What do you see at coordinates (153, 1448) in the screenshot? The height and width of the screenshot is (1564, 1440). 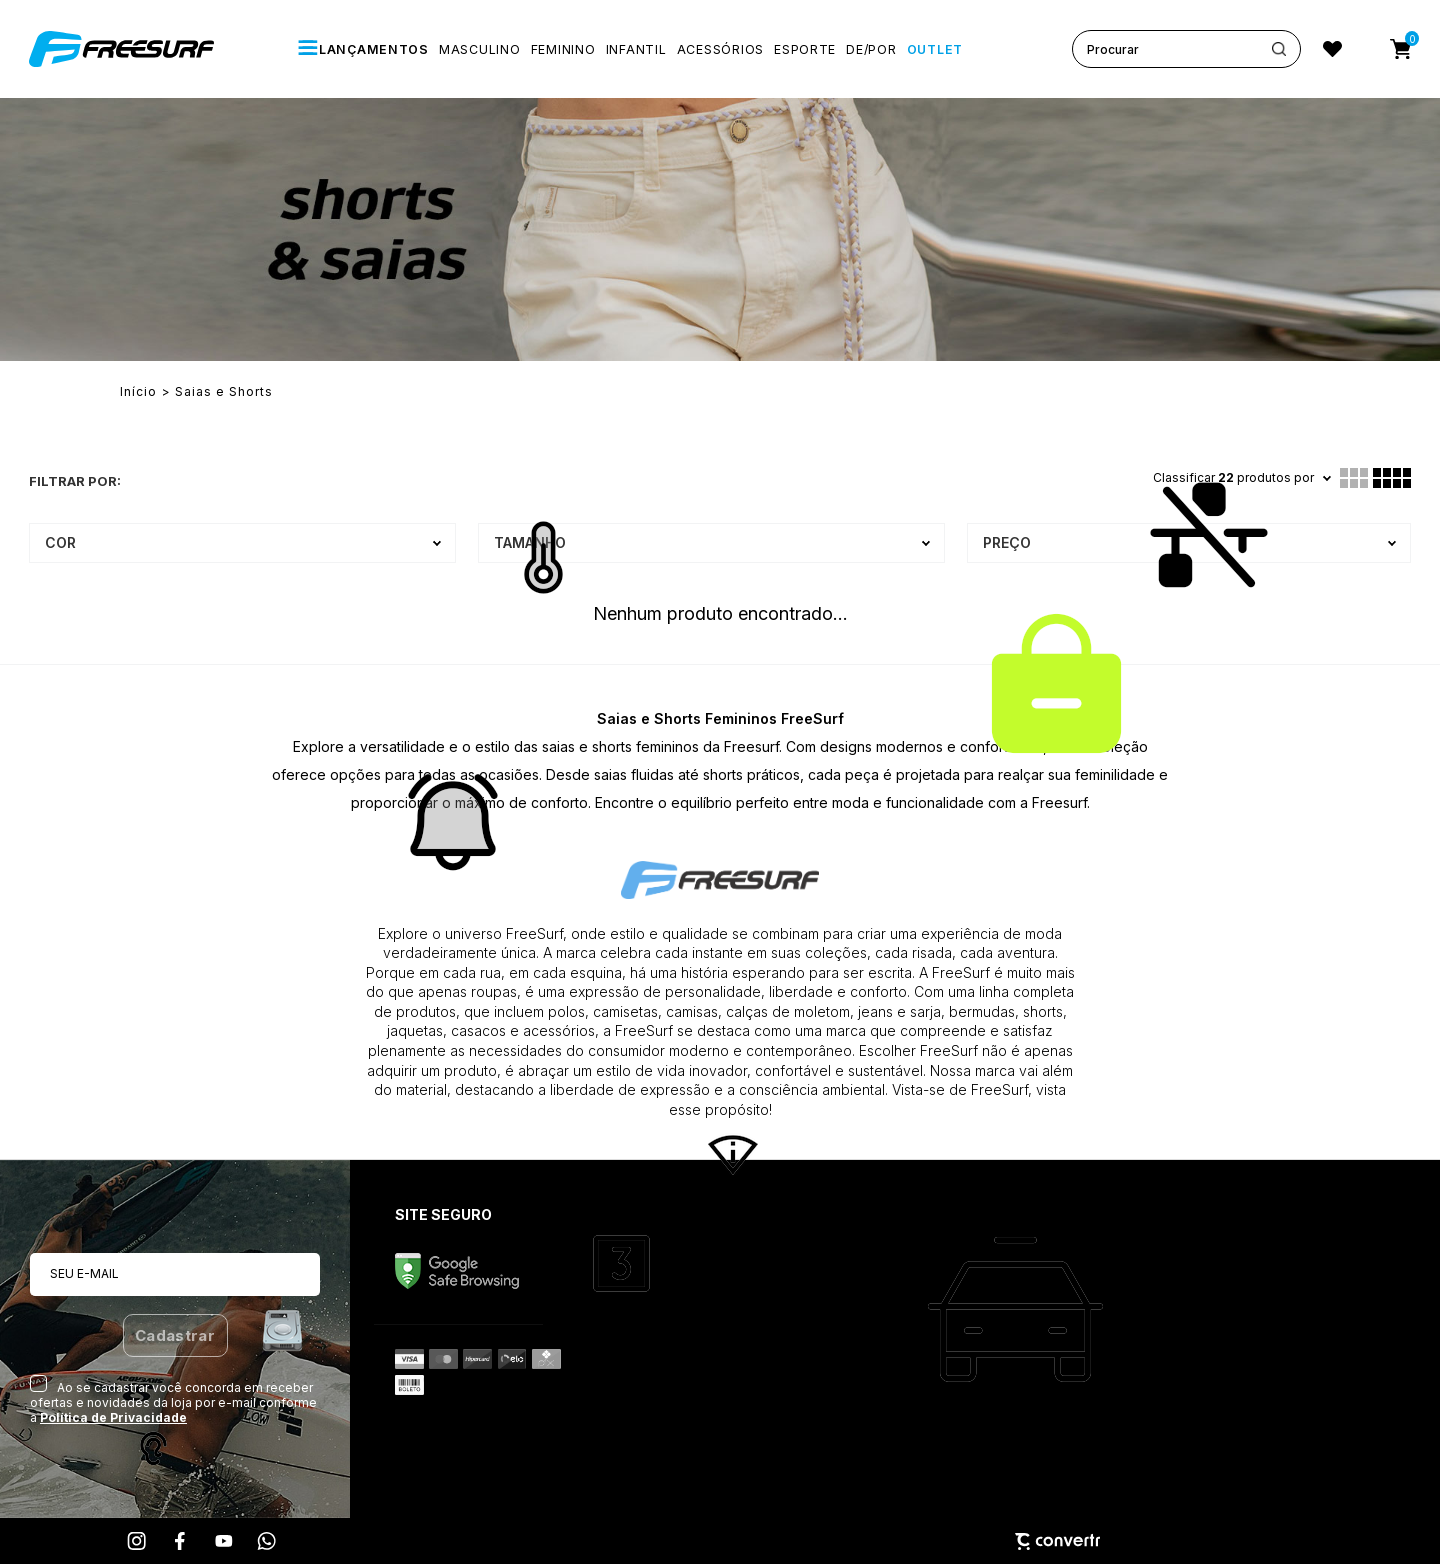 I see `access audio or hearing settings` at bounding box center [153, 1448].